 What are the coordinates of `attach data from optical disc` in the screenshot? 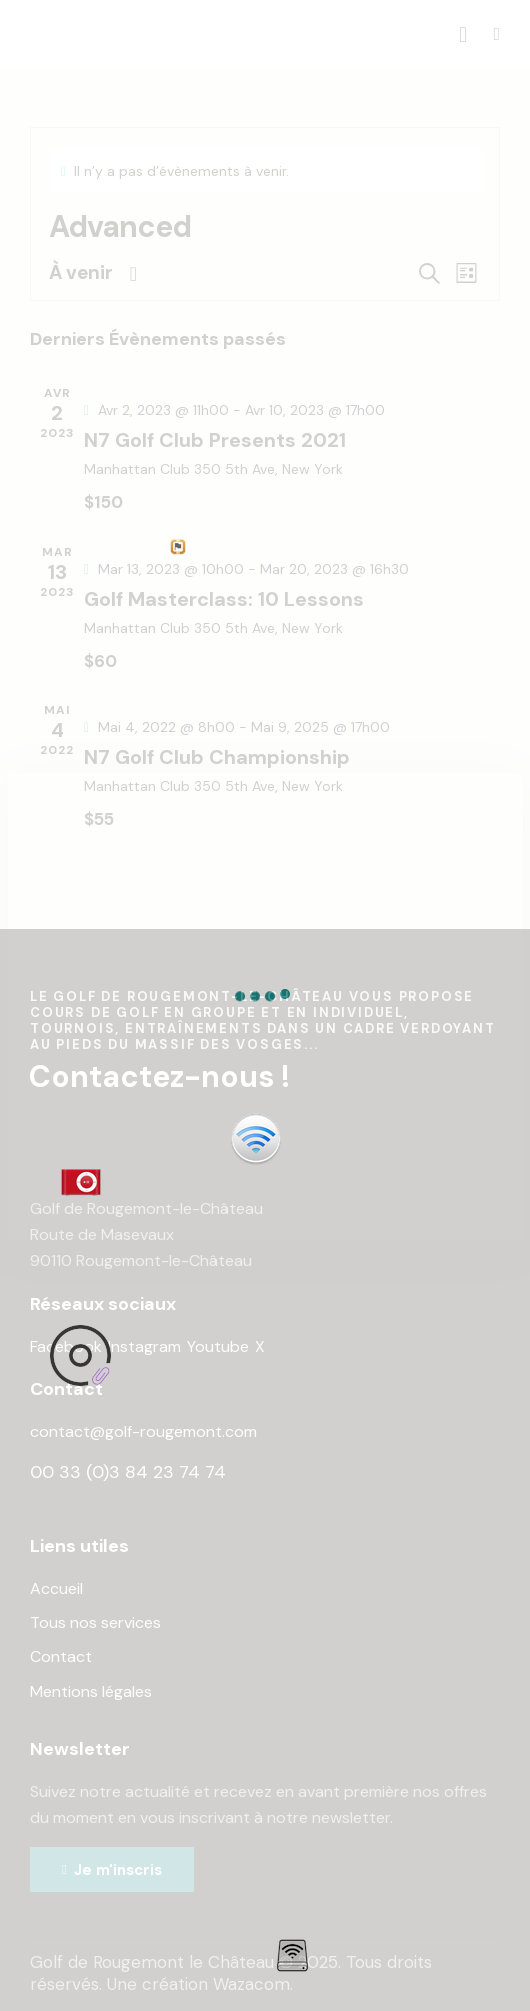 It's located at (80, 1355).